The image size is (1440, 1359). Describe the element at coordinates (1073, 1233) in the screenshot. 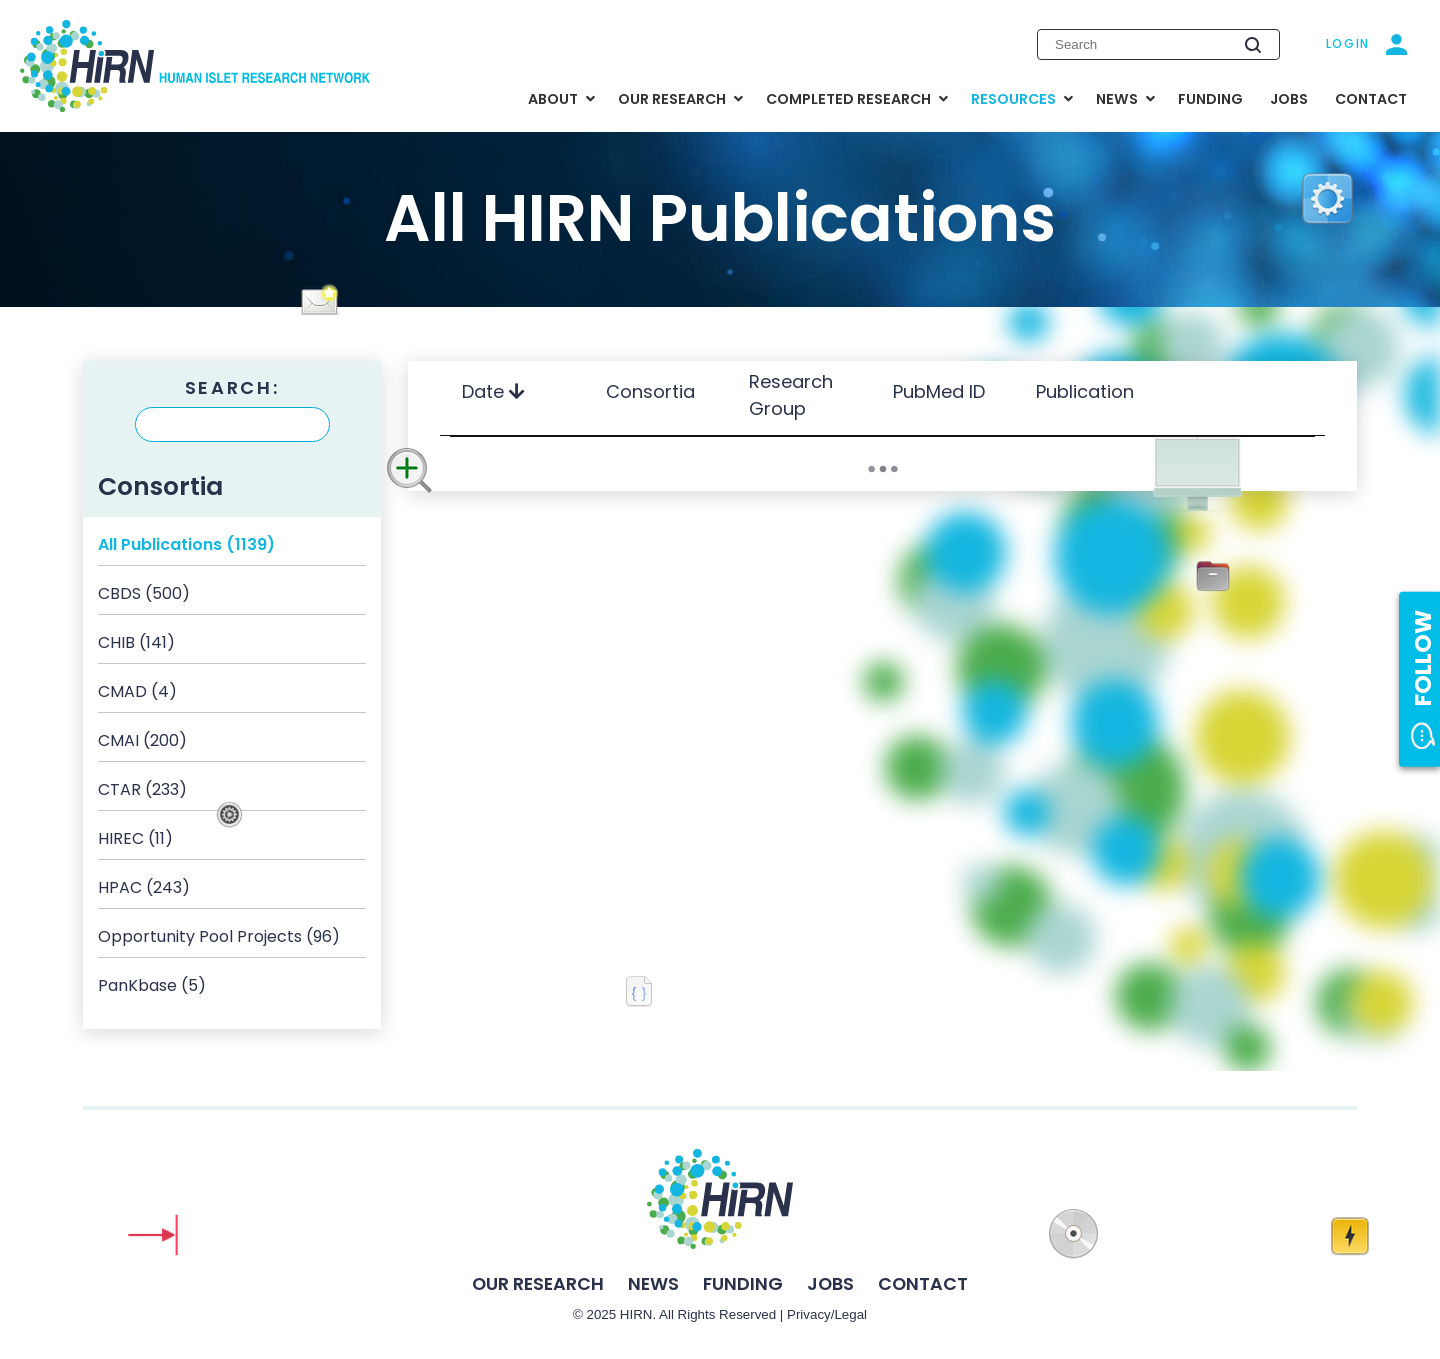

I see `unmount or eject a DVD disc` at that location.